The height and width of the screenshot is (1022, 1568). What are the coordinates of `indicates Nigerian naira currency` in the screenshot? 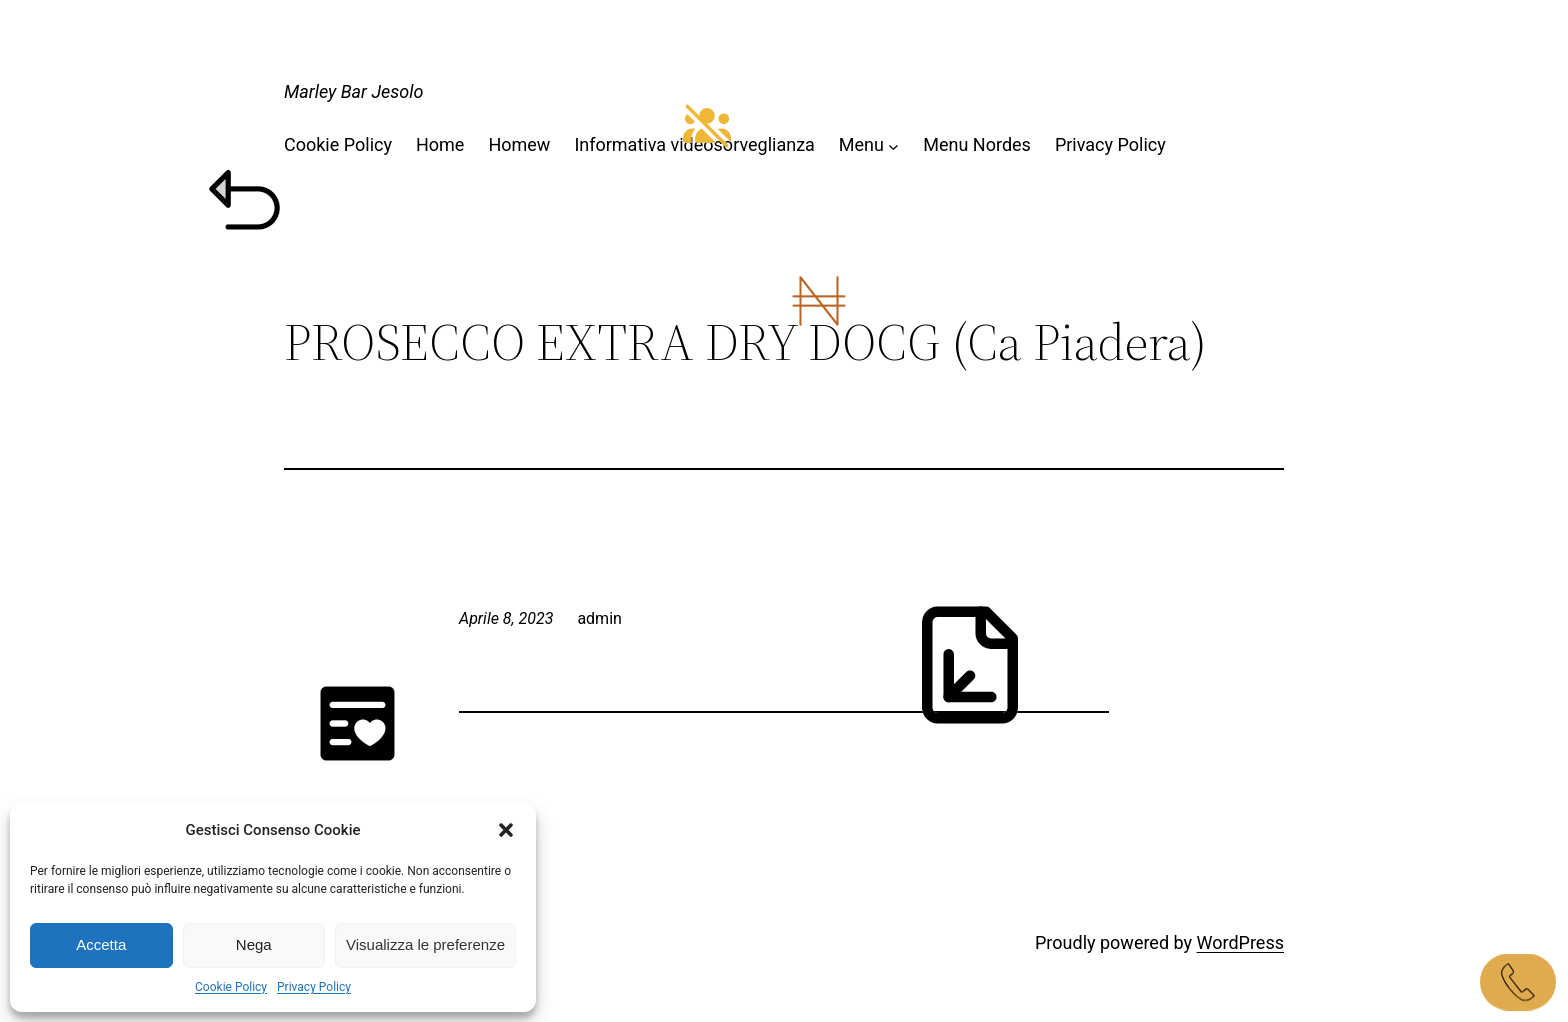 It's located at (819, 301).